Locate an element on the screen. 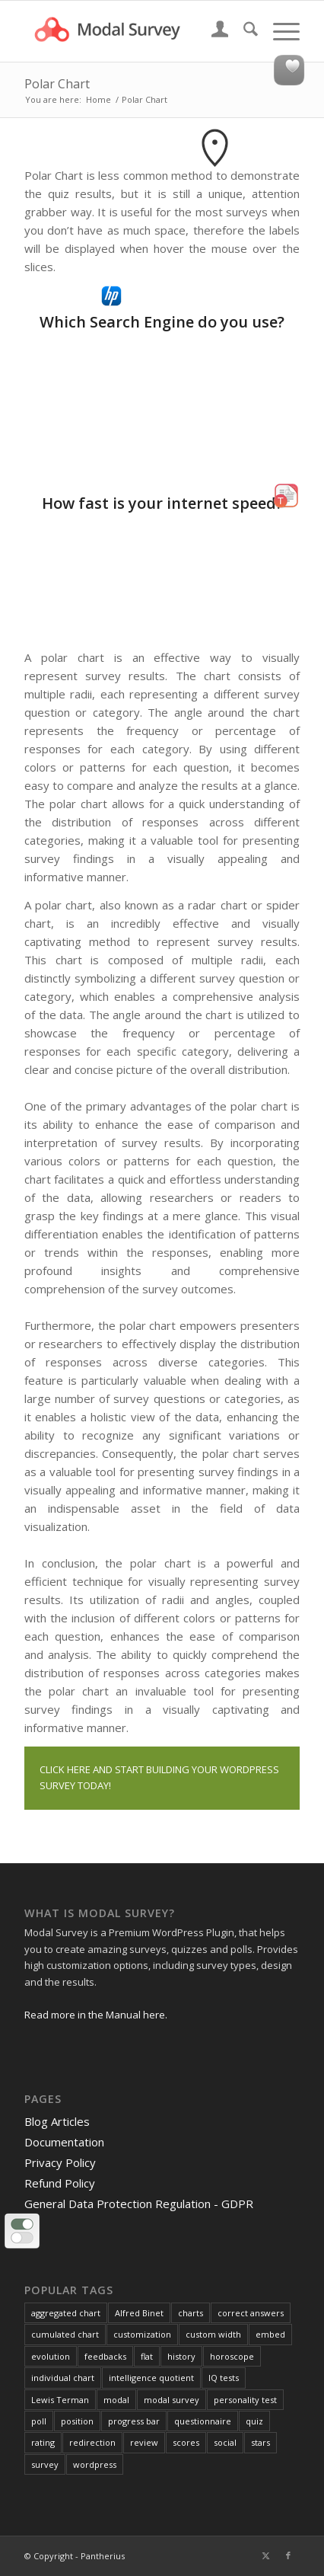 Image resolution: width=324 pixels, height=2576 pixels. open the Health app is located at coordinates (289, 70).